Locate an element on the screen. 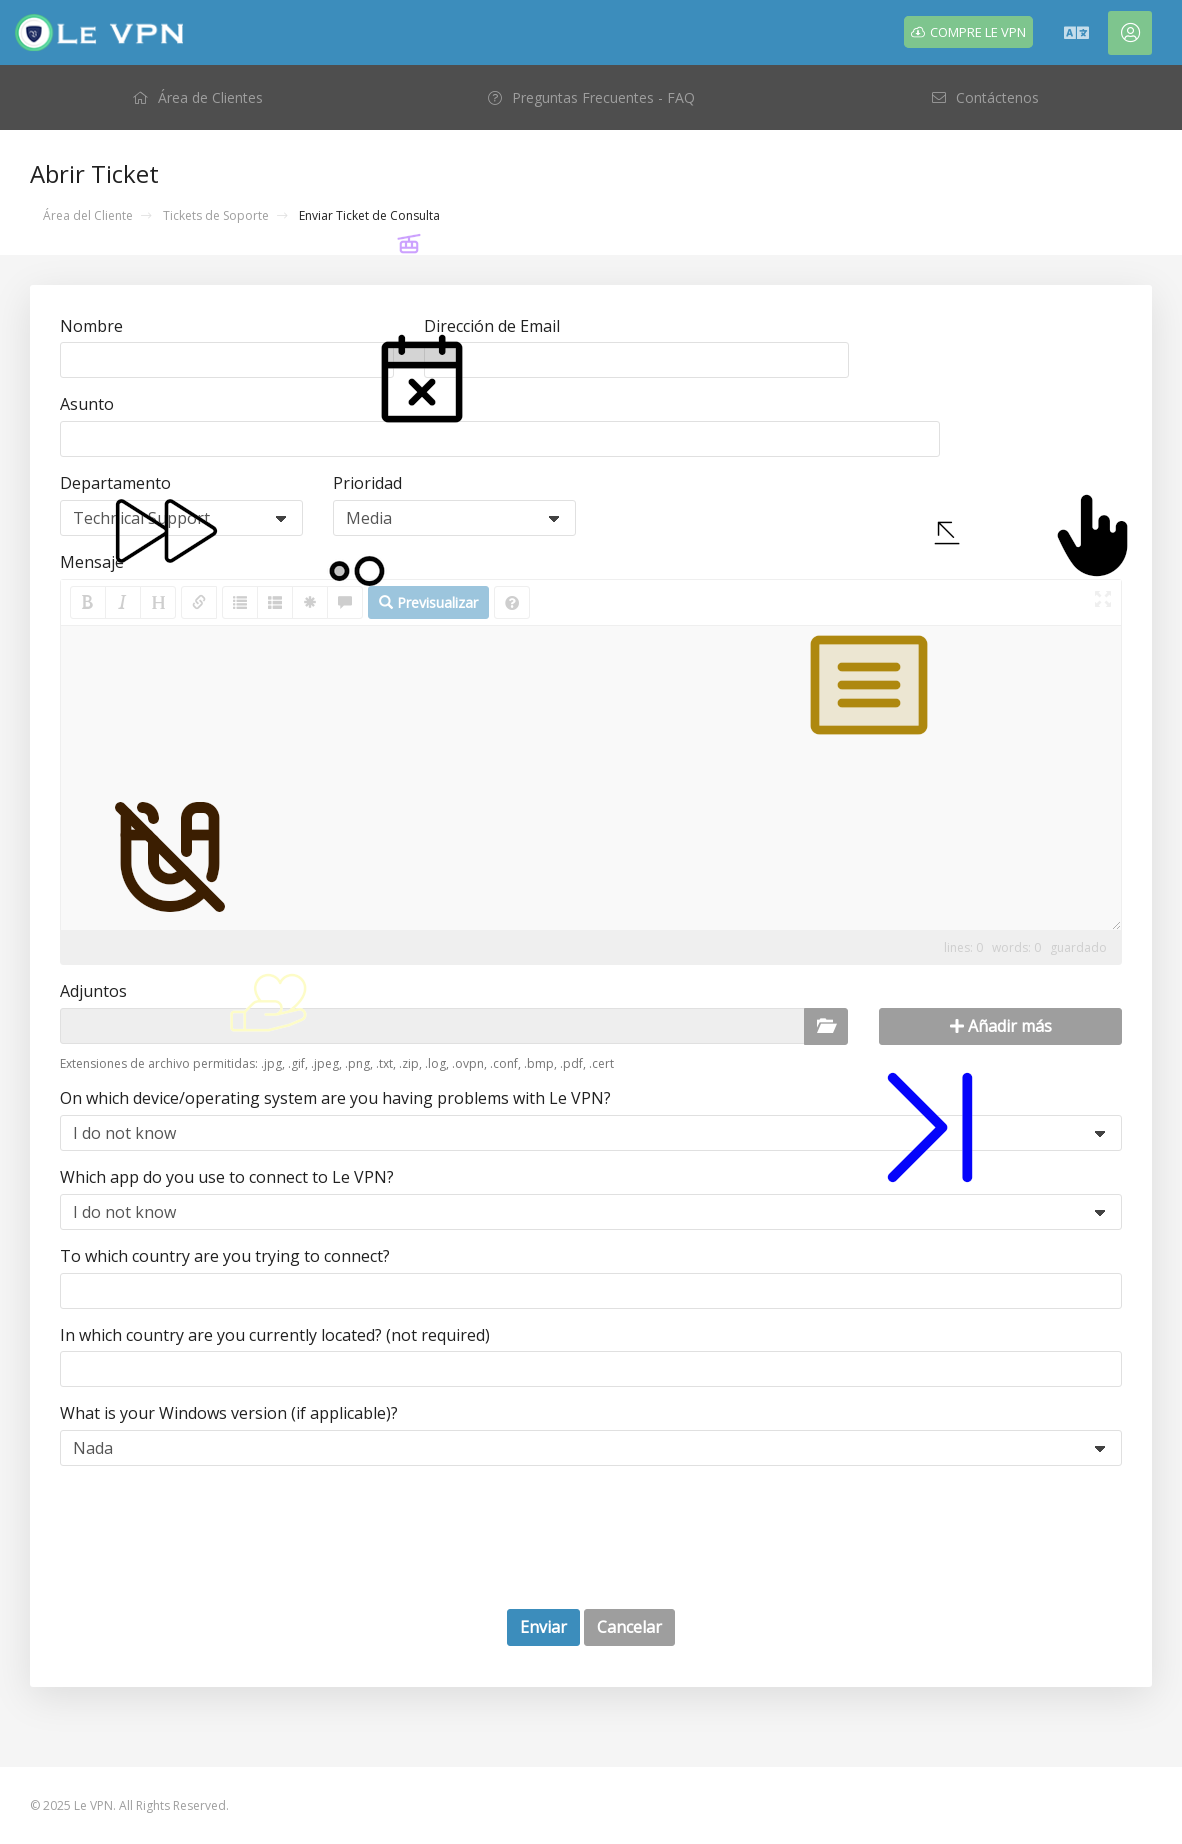 Image resolution: width=1182 pixels, height=1844 pixels. skip to end or next item is located at coordinates (932, 1127).